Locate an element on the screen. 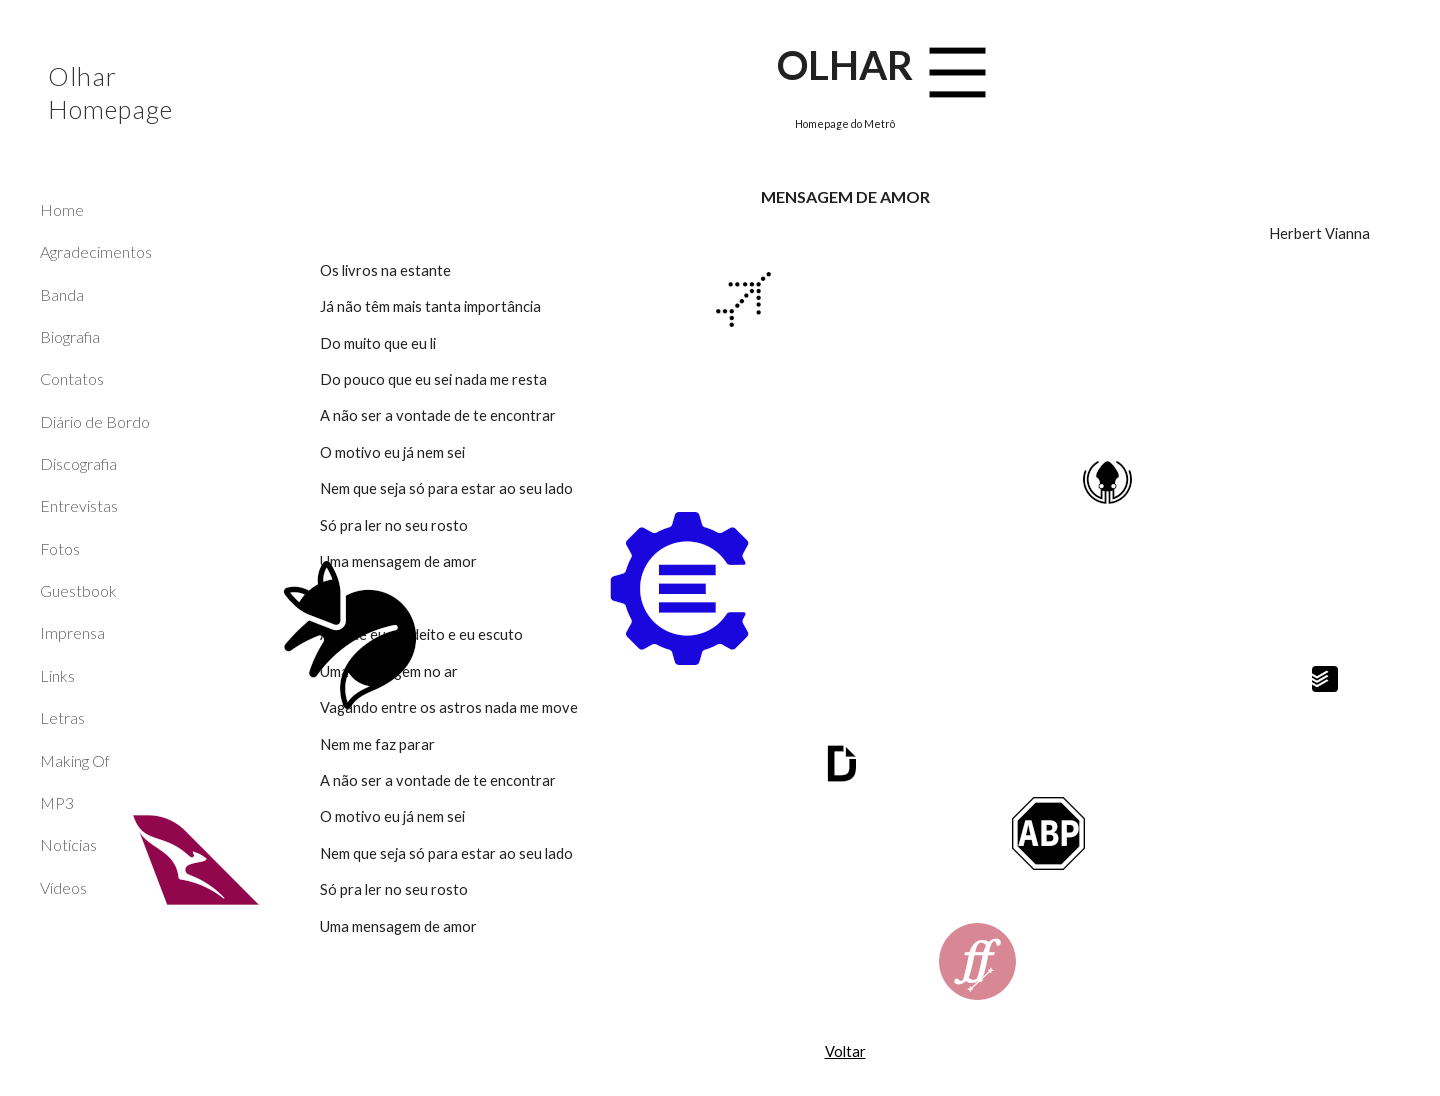 Image resolution: width=1440 pixels, height=1096 pixels. dochub logo - access document signing and editing platform is located at coordinates (842, 763).